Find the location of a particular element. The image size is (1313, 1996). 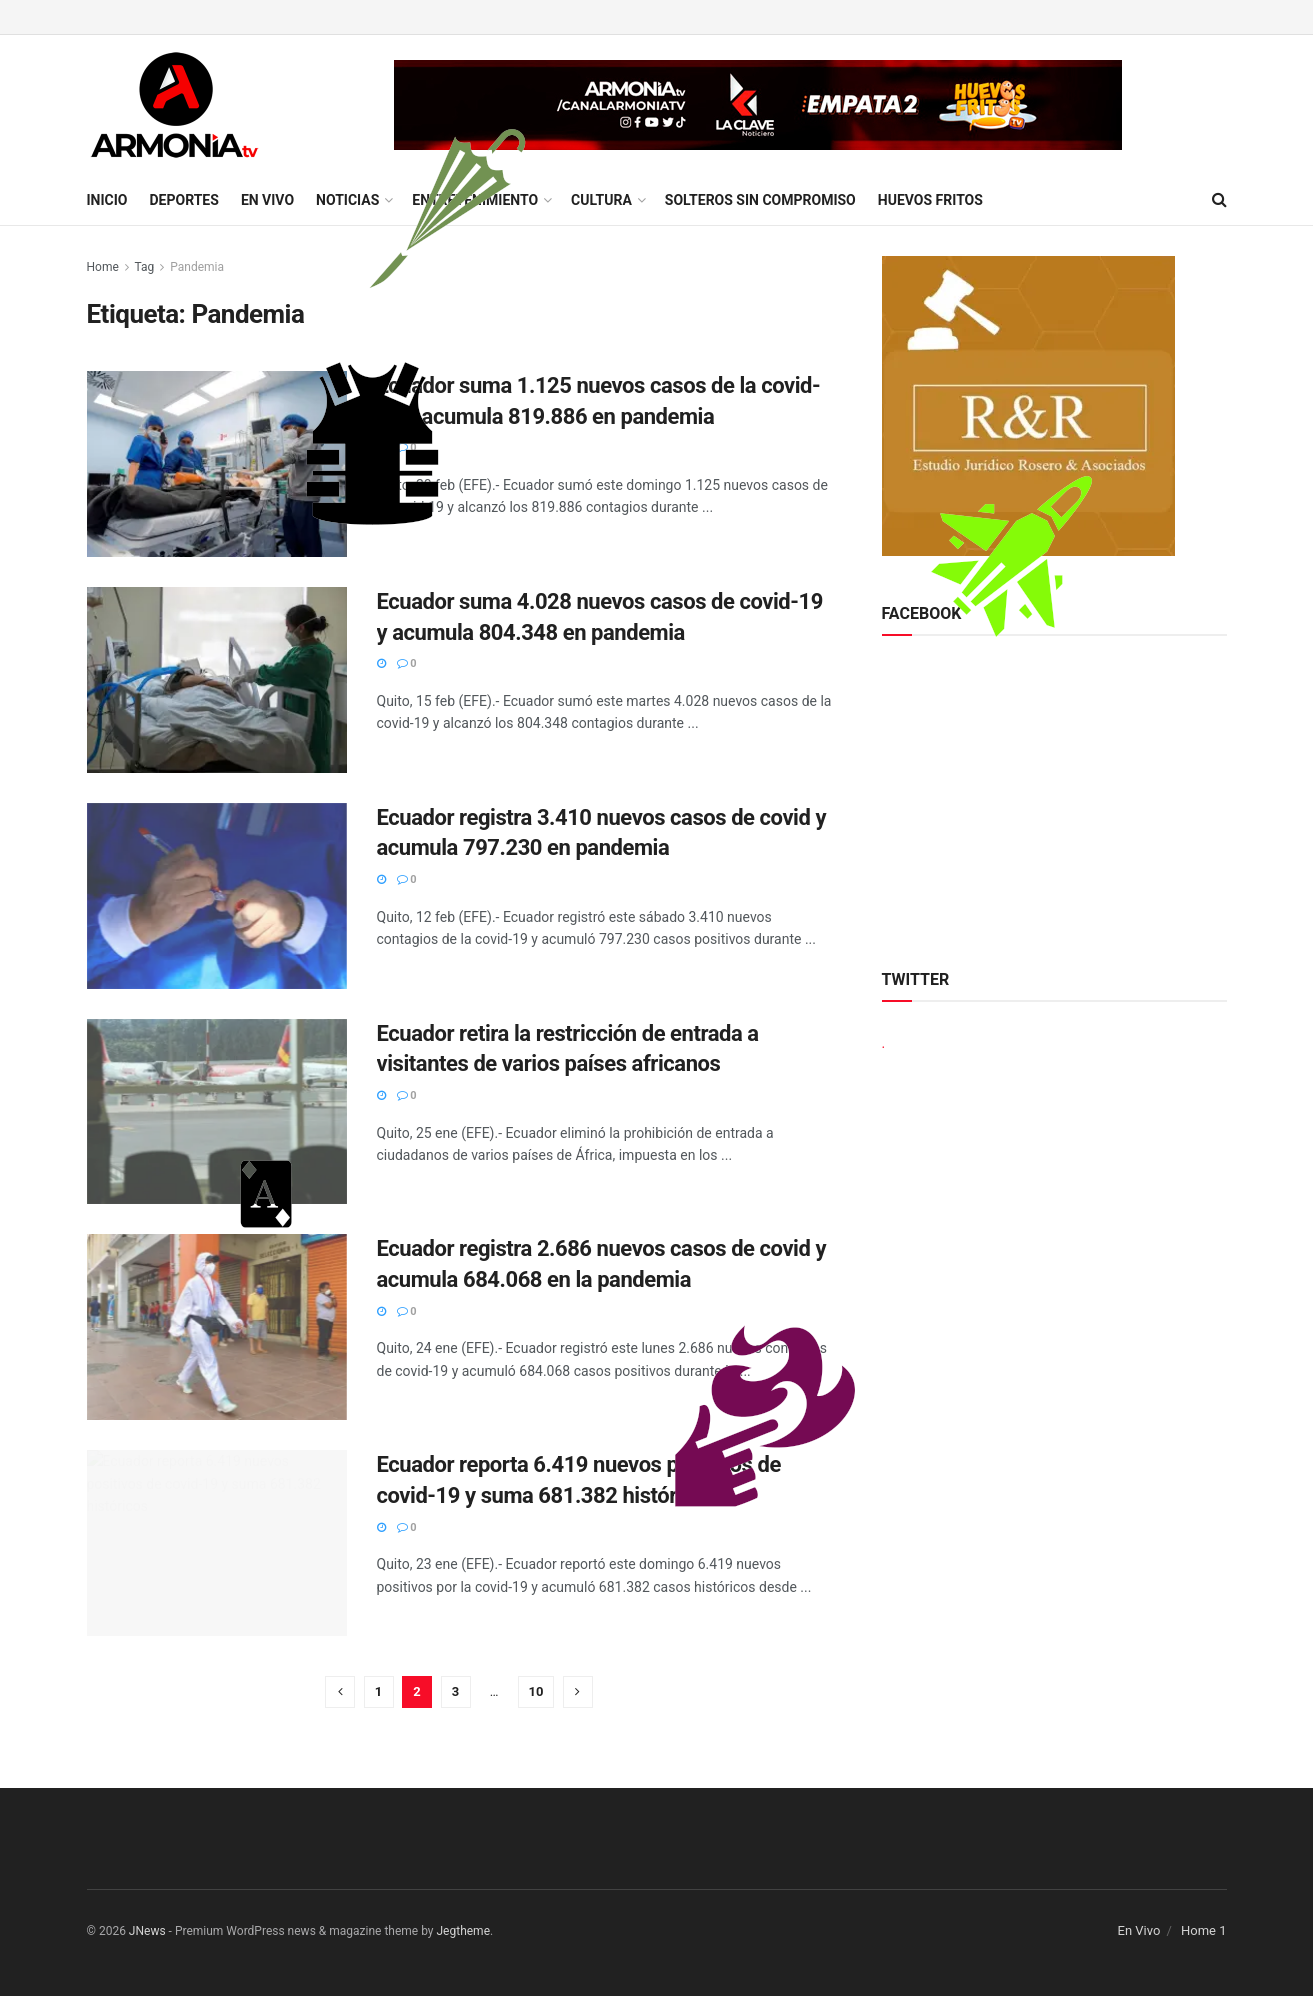

play a card game or access casino games is located at coordinates (266, 1194).